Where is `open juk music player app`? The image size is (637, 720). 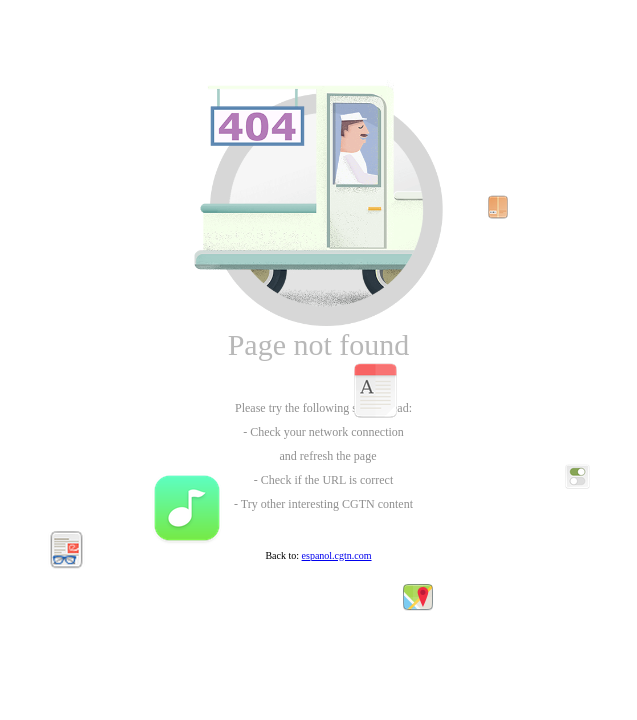 open juk music player app is located at coordinates (187, 508).